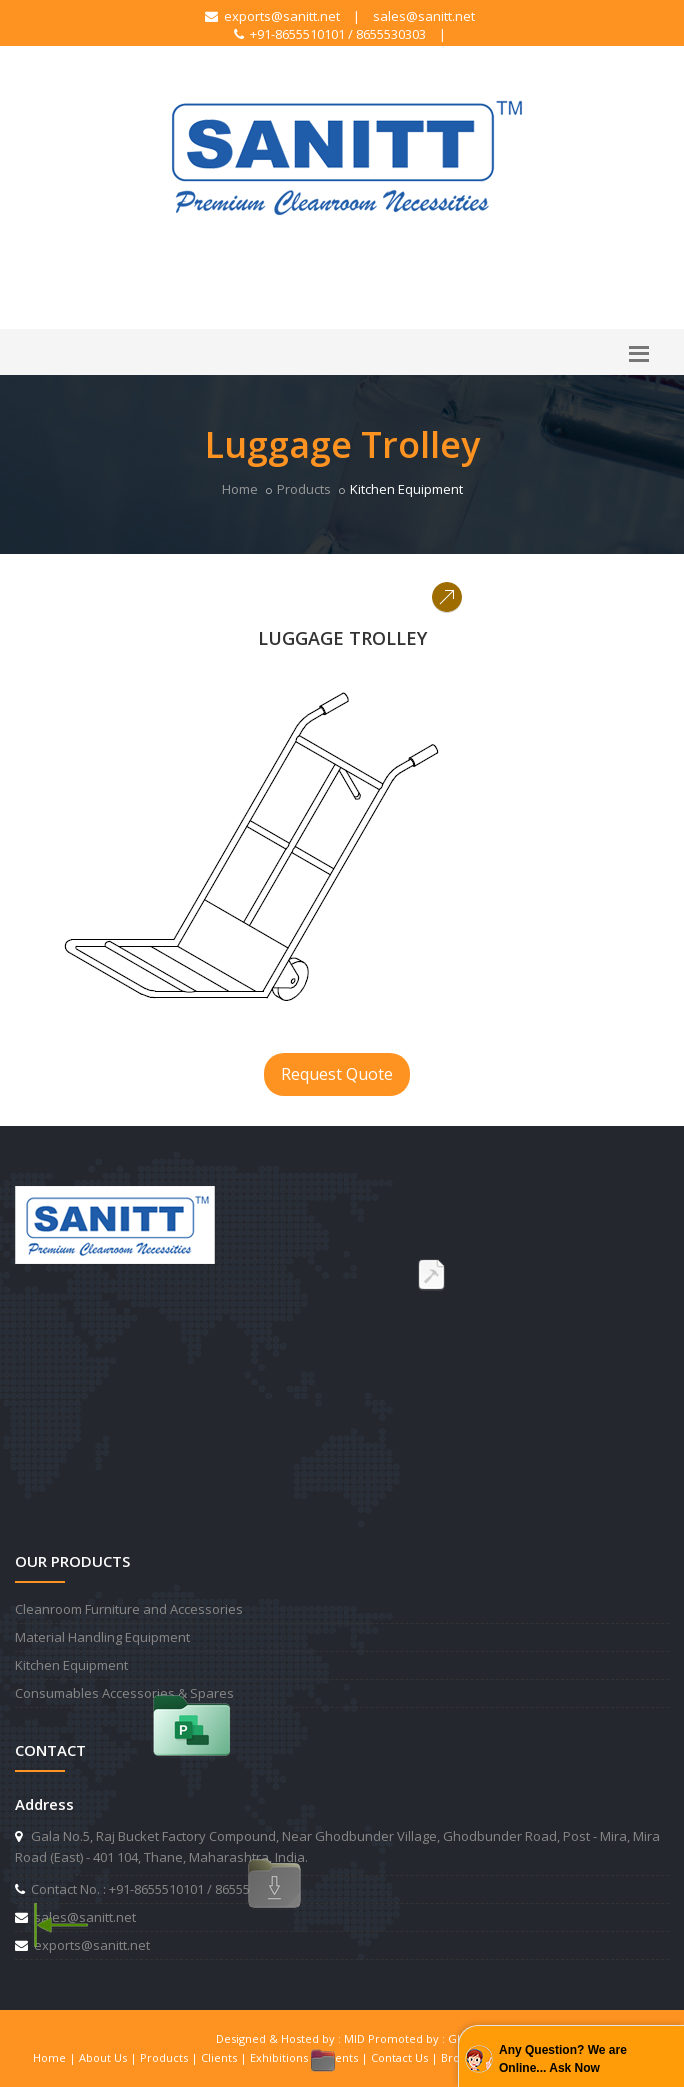 This screenshot has height=2087, width=684. What do you see at coordinates (431, 1274) in the screenshot?
I see `indicates a CMake configuration file` at bounding box center [431, 1274].